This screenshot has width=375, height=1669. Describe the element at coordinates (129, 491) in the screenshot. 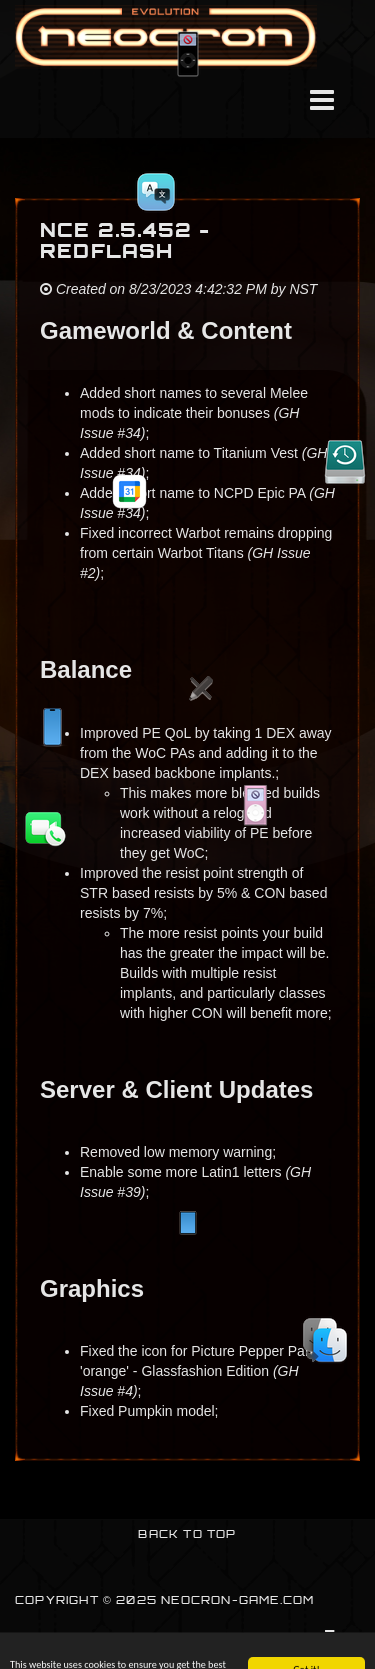

I see `open Google Calendar app` at that location.